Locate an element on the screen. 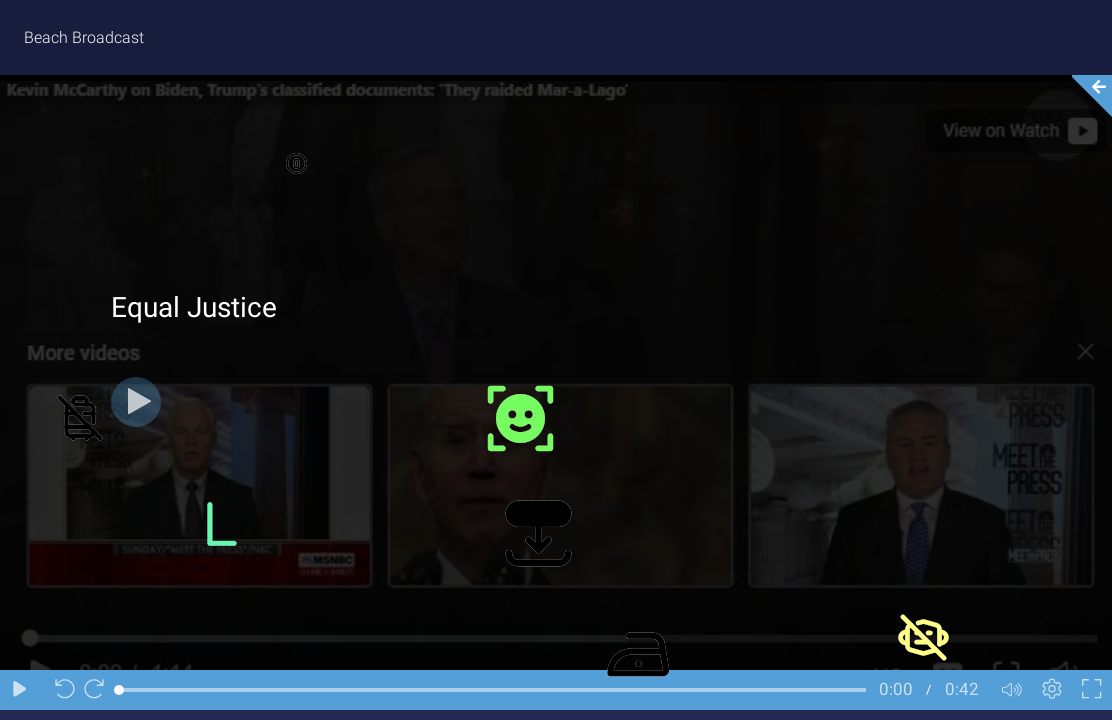  move element to bottom of layout is located at coordinates (538, 533).